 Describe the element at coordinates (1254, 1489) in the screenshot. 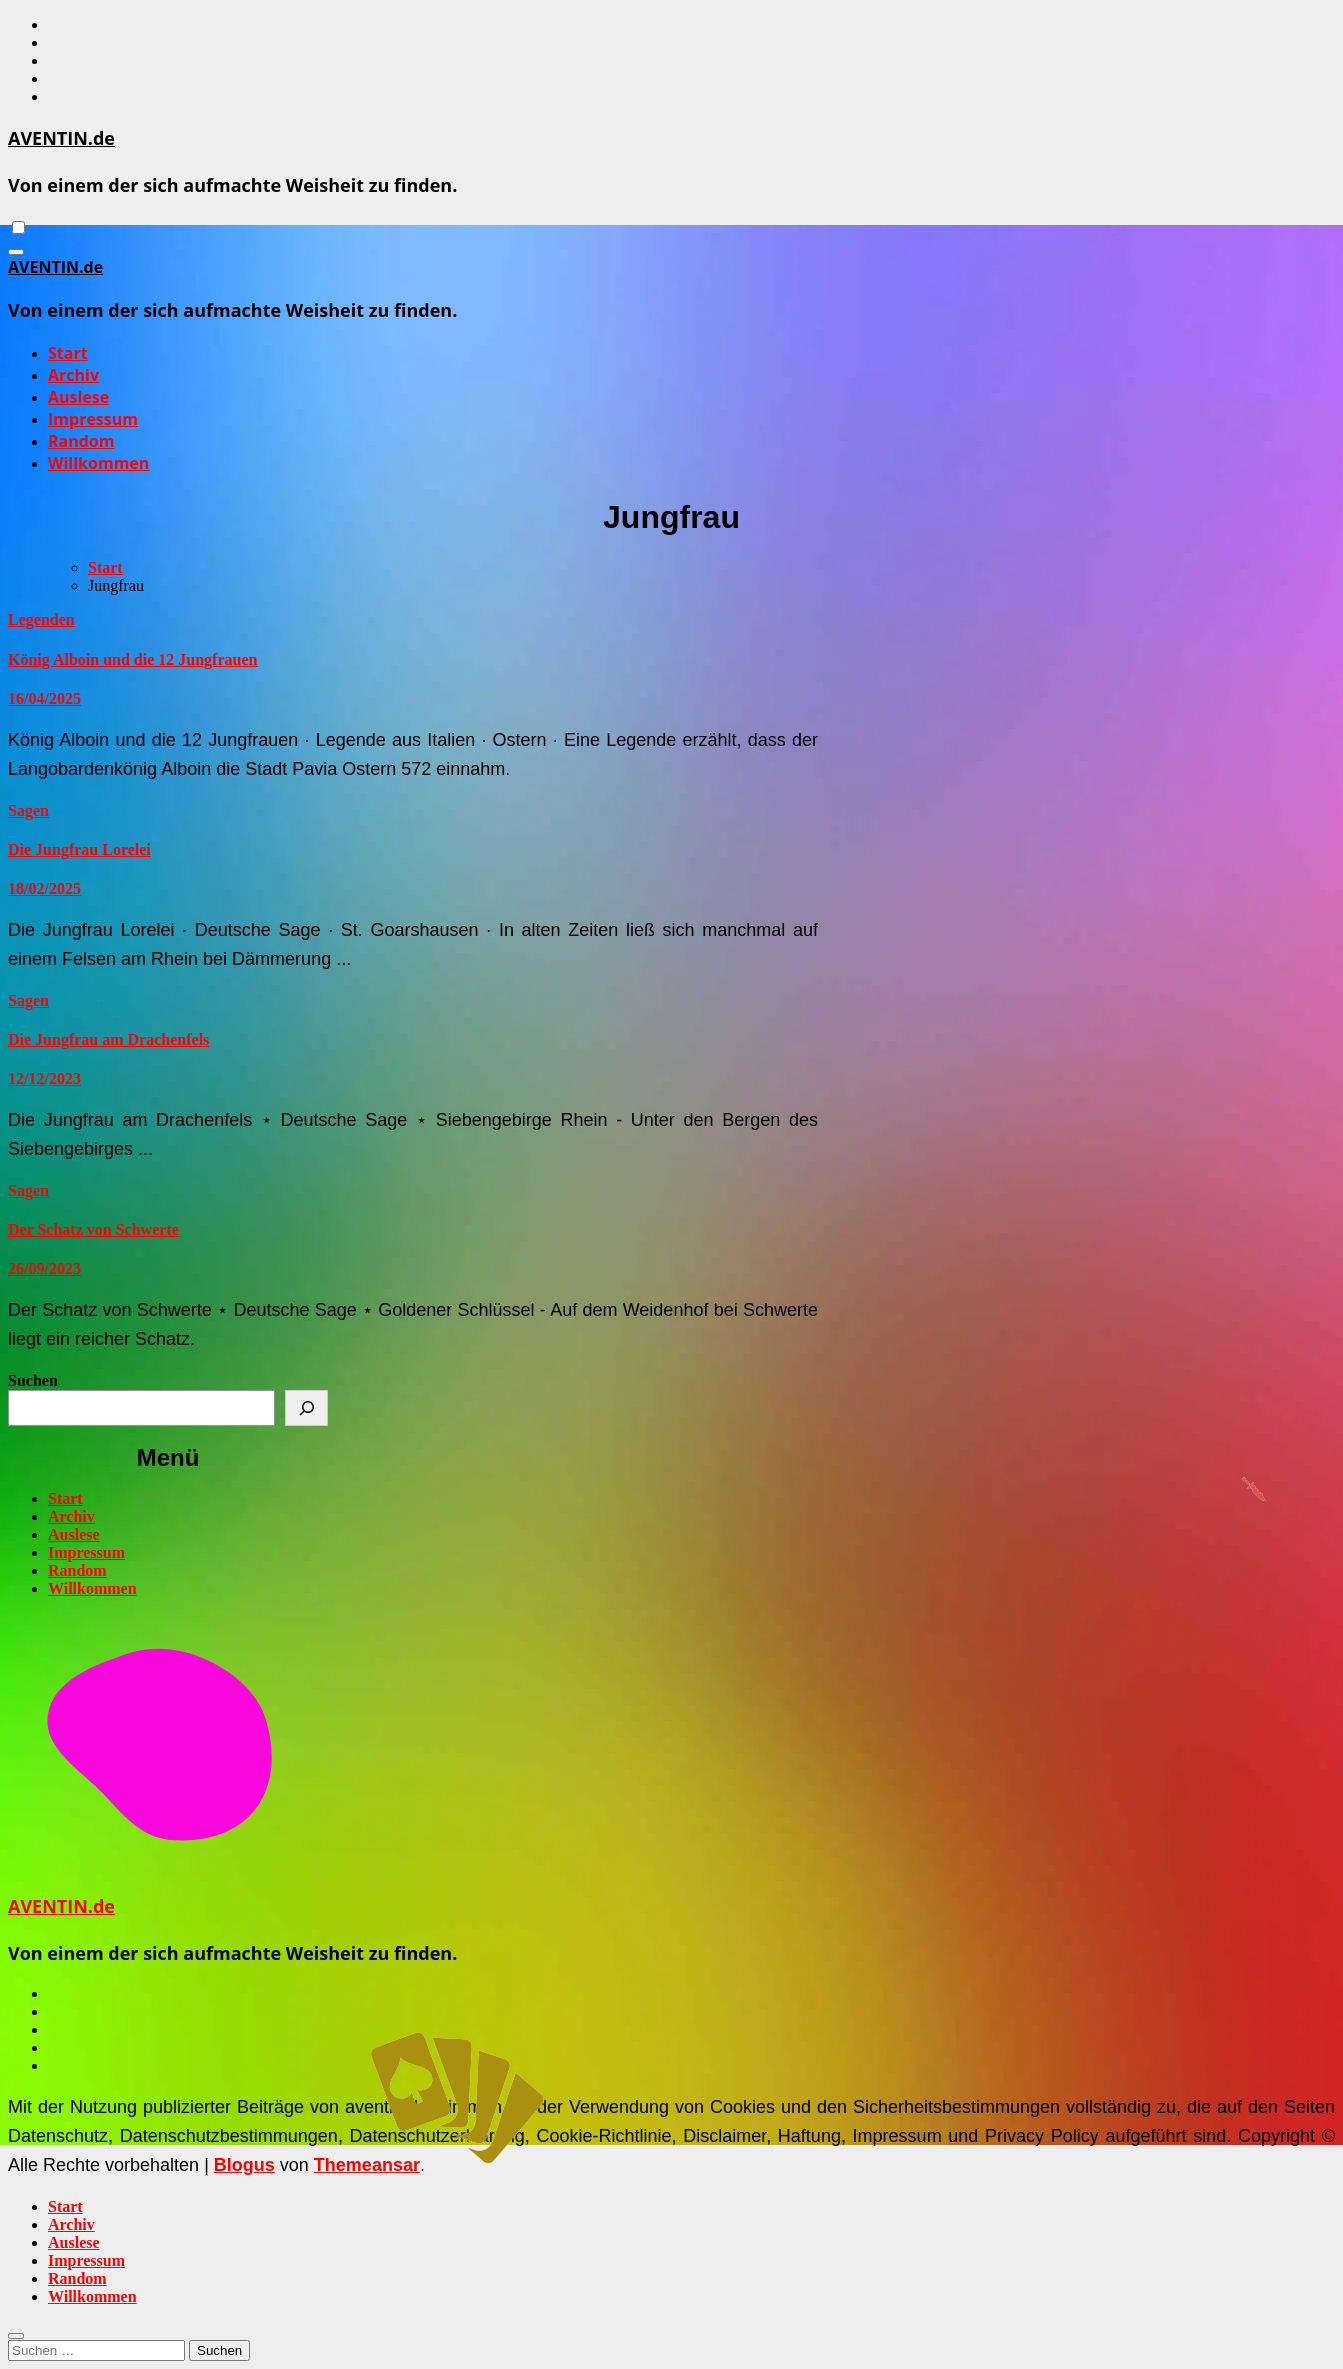

I see `equip a knife or melee weapon` at that location.